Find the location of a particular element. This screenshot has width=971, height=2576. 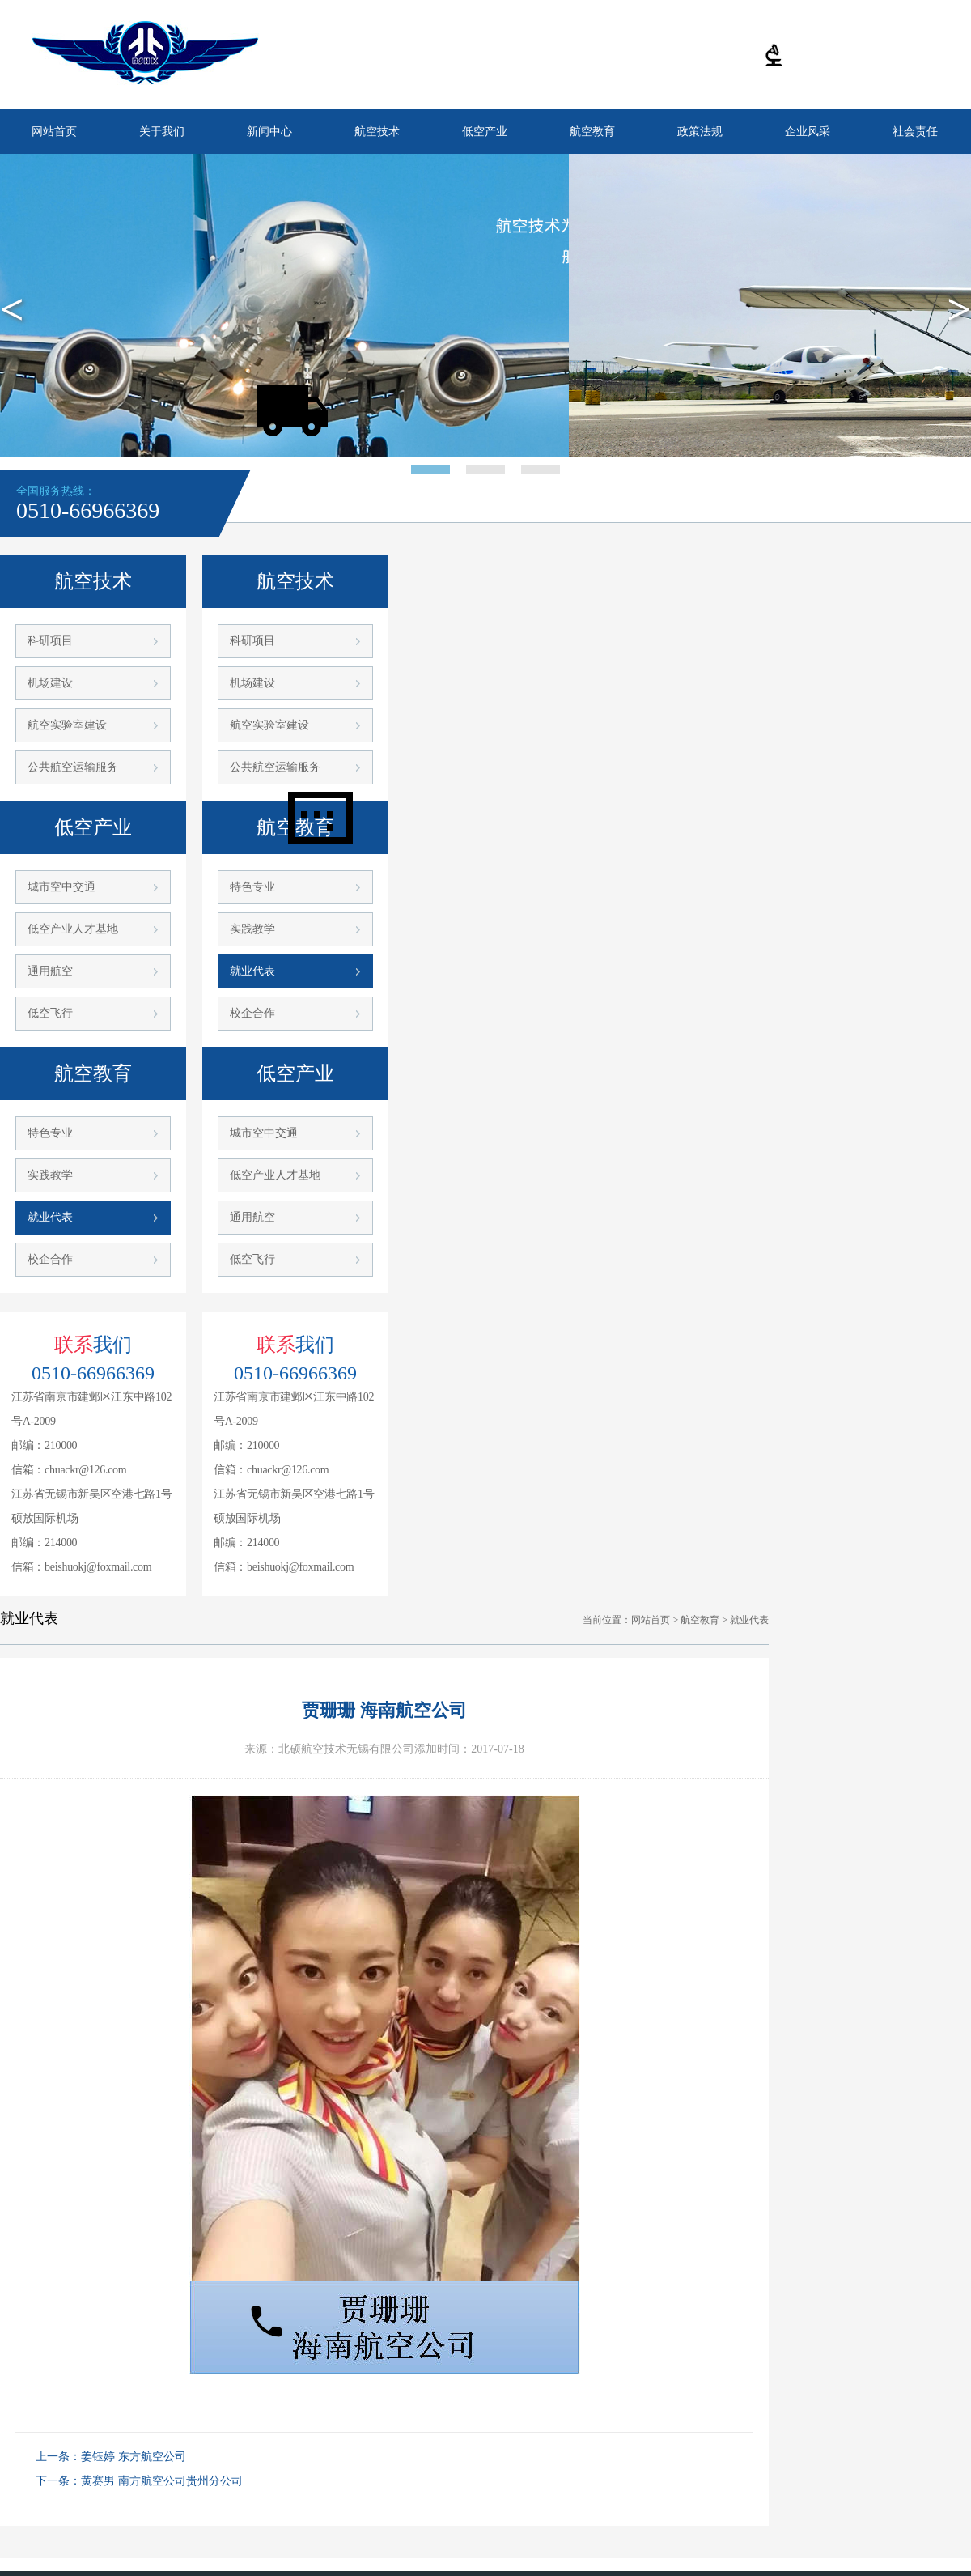

adjust image aspect ratio settings is located at coordinates (320, 818).